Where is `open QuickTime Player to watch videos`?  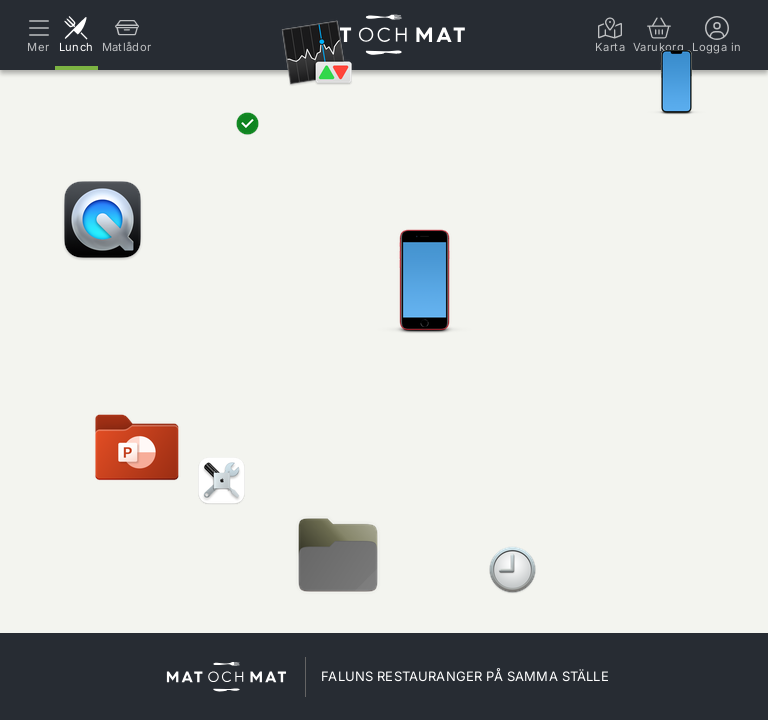
open QuickTime Player to watch videos is located at coordinates (102, 219).